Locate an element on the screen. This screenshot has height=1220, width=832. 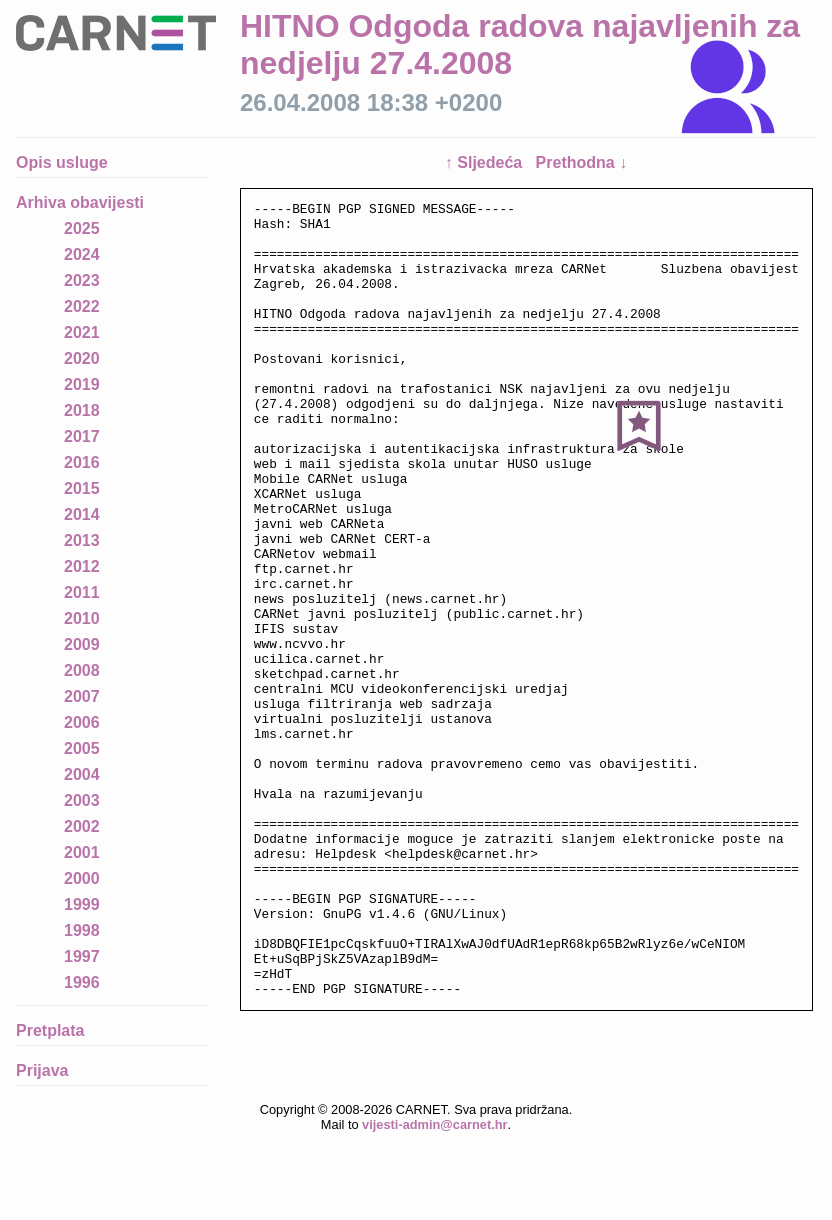
view group members is located at coordinates (726, 89).